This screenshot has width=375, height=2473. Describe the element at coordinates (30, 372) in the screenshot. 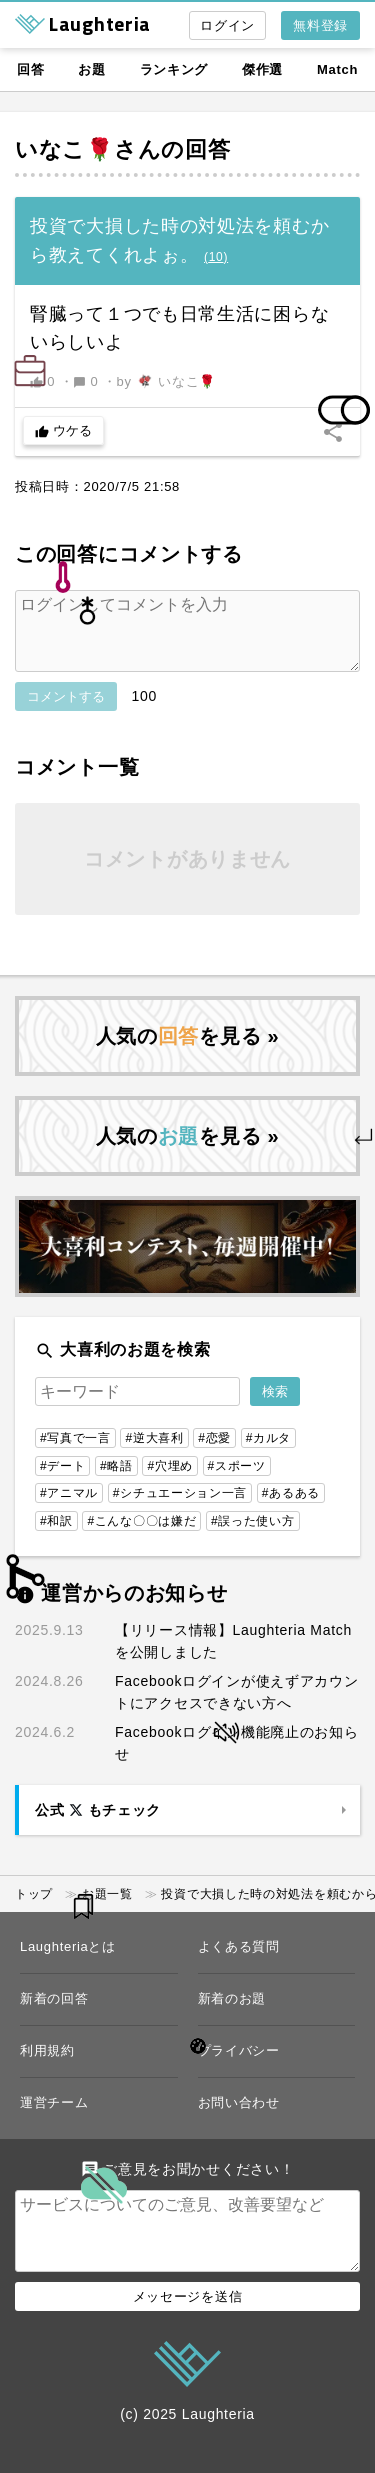

I see `access work or business-related content` at that location.